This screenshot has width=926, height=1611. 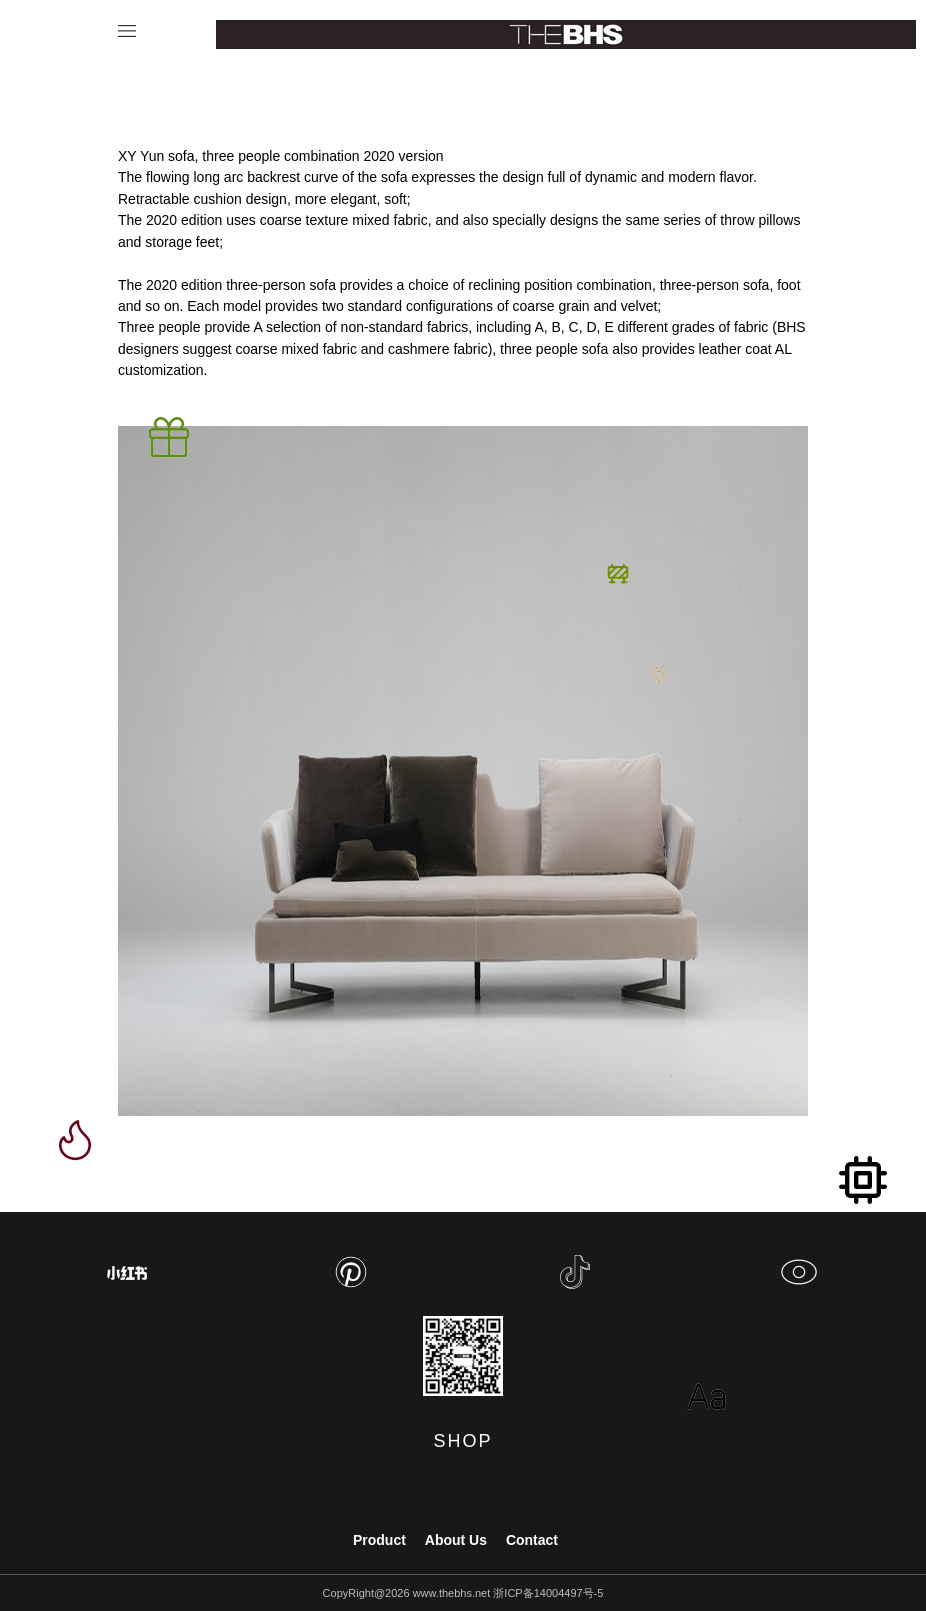 What do you see at coordinates (863, 1180) in the screenshot?
I see `view system or hardware information` at bounding box center [863, 1180].